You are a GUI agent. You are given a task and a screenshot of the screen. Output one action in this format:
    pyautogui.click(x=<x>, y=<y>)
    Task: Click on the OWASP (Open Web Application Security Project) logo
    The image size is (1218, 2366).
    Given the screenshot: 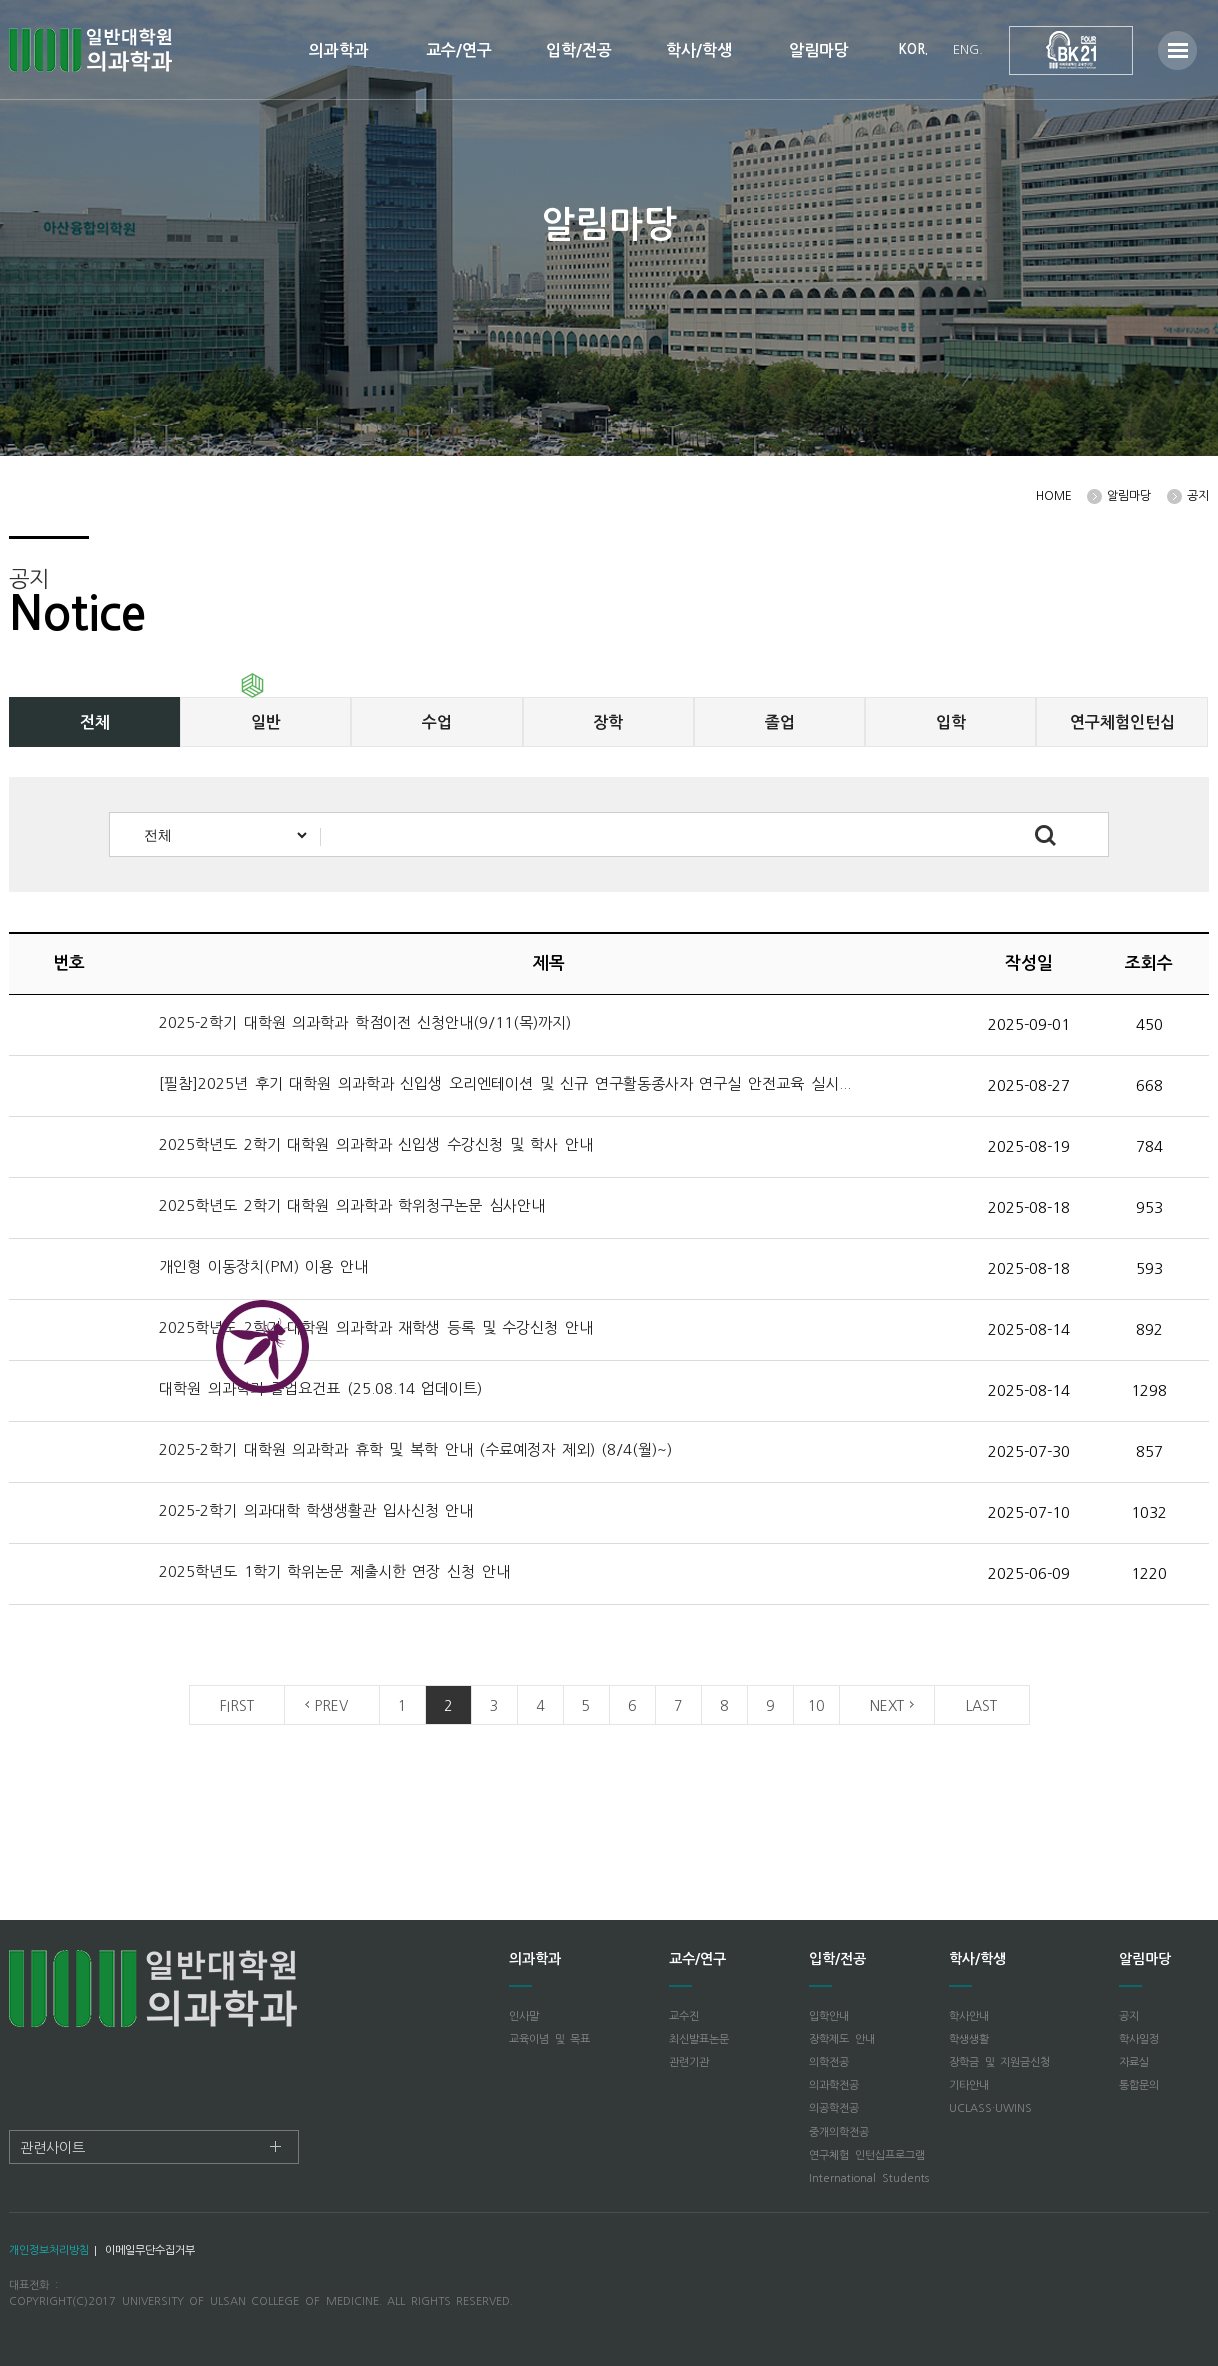 What is the action you would take?
    pyautogui.click(x=262, y=1346)
    